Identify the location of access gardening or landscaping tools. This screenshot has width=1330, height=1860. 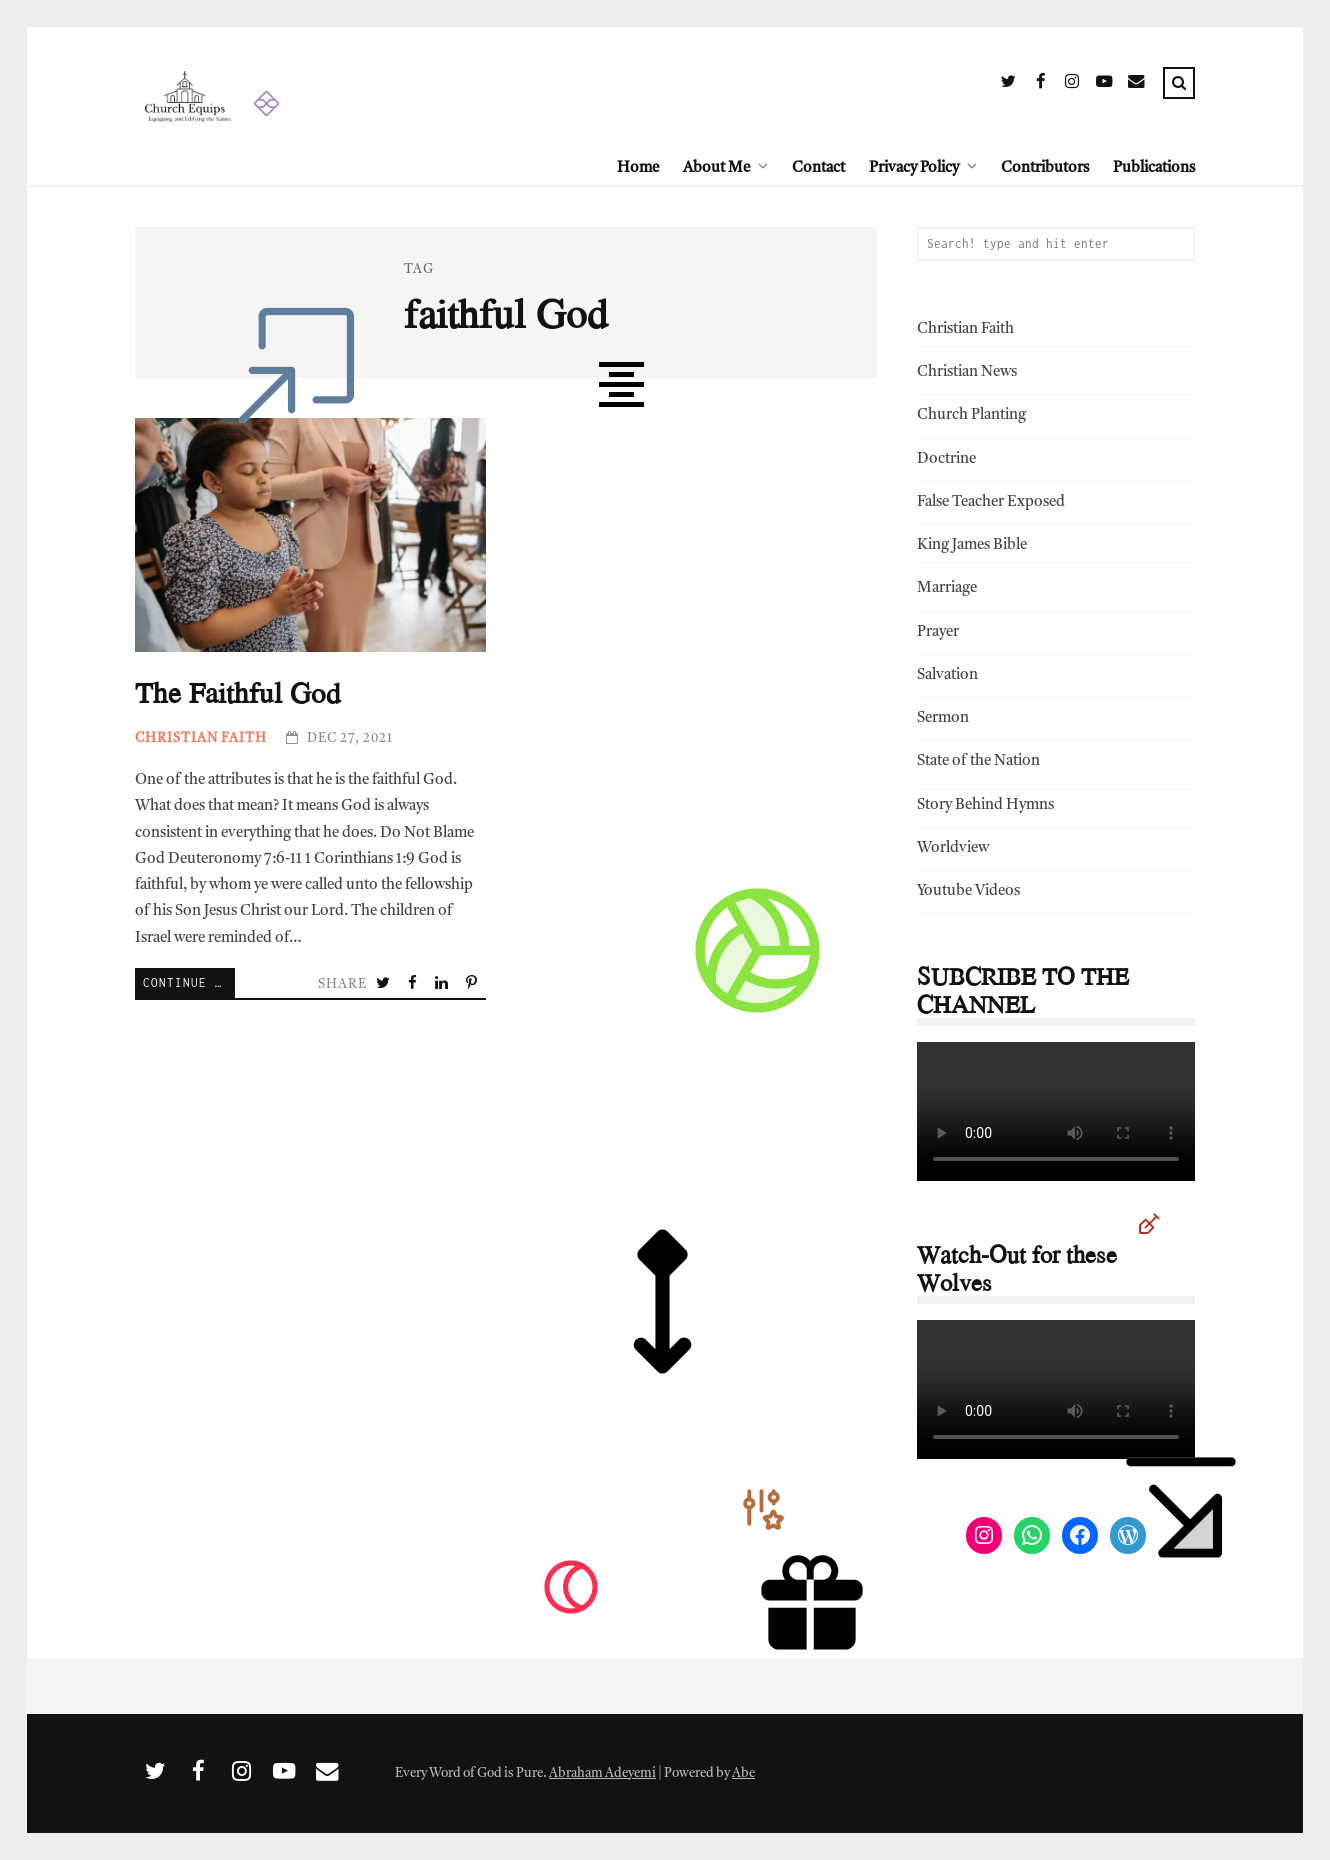
(1149, 1224).